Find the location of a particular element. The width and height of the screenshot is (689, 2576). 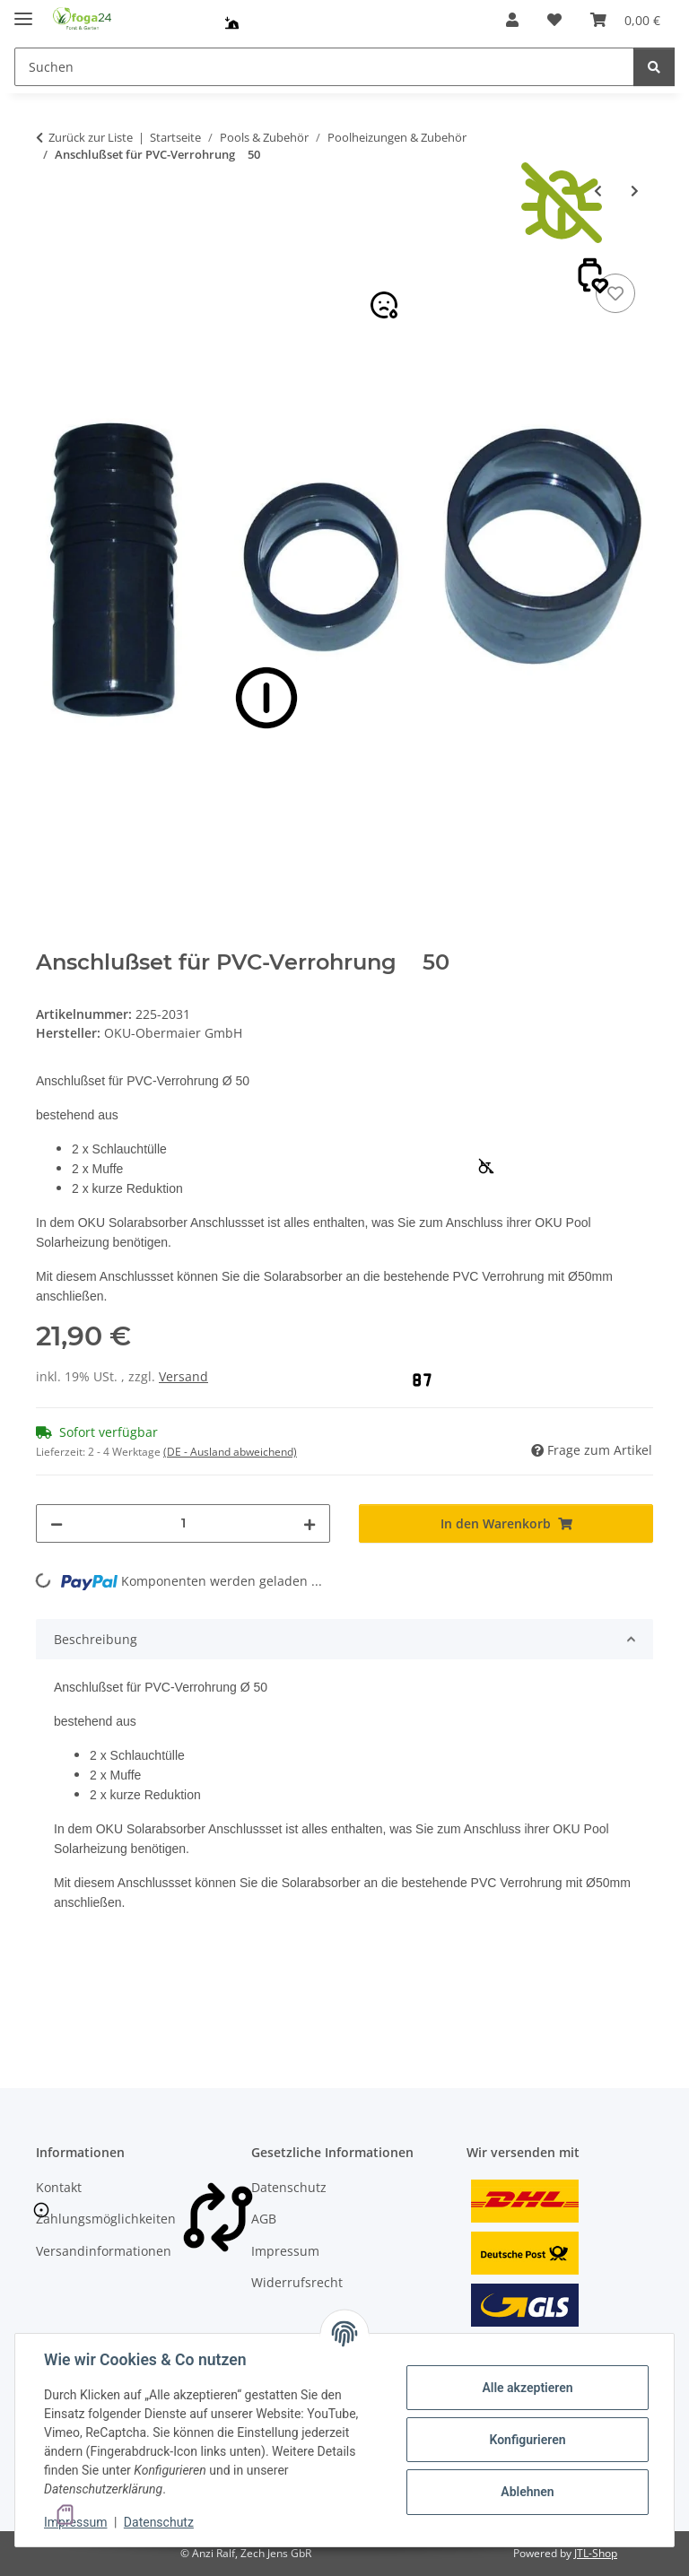

download campsite or camping information is located at coordinates (231, 22).